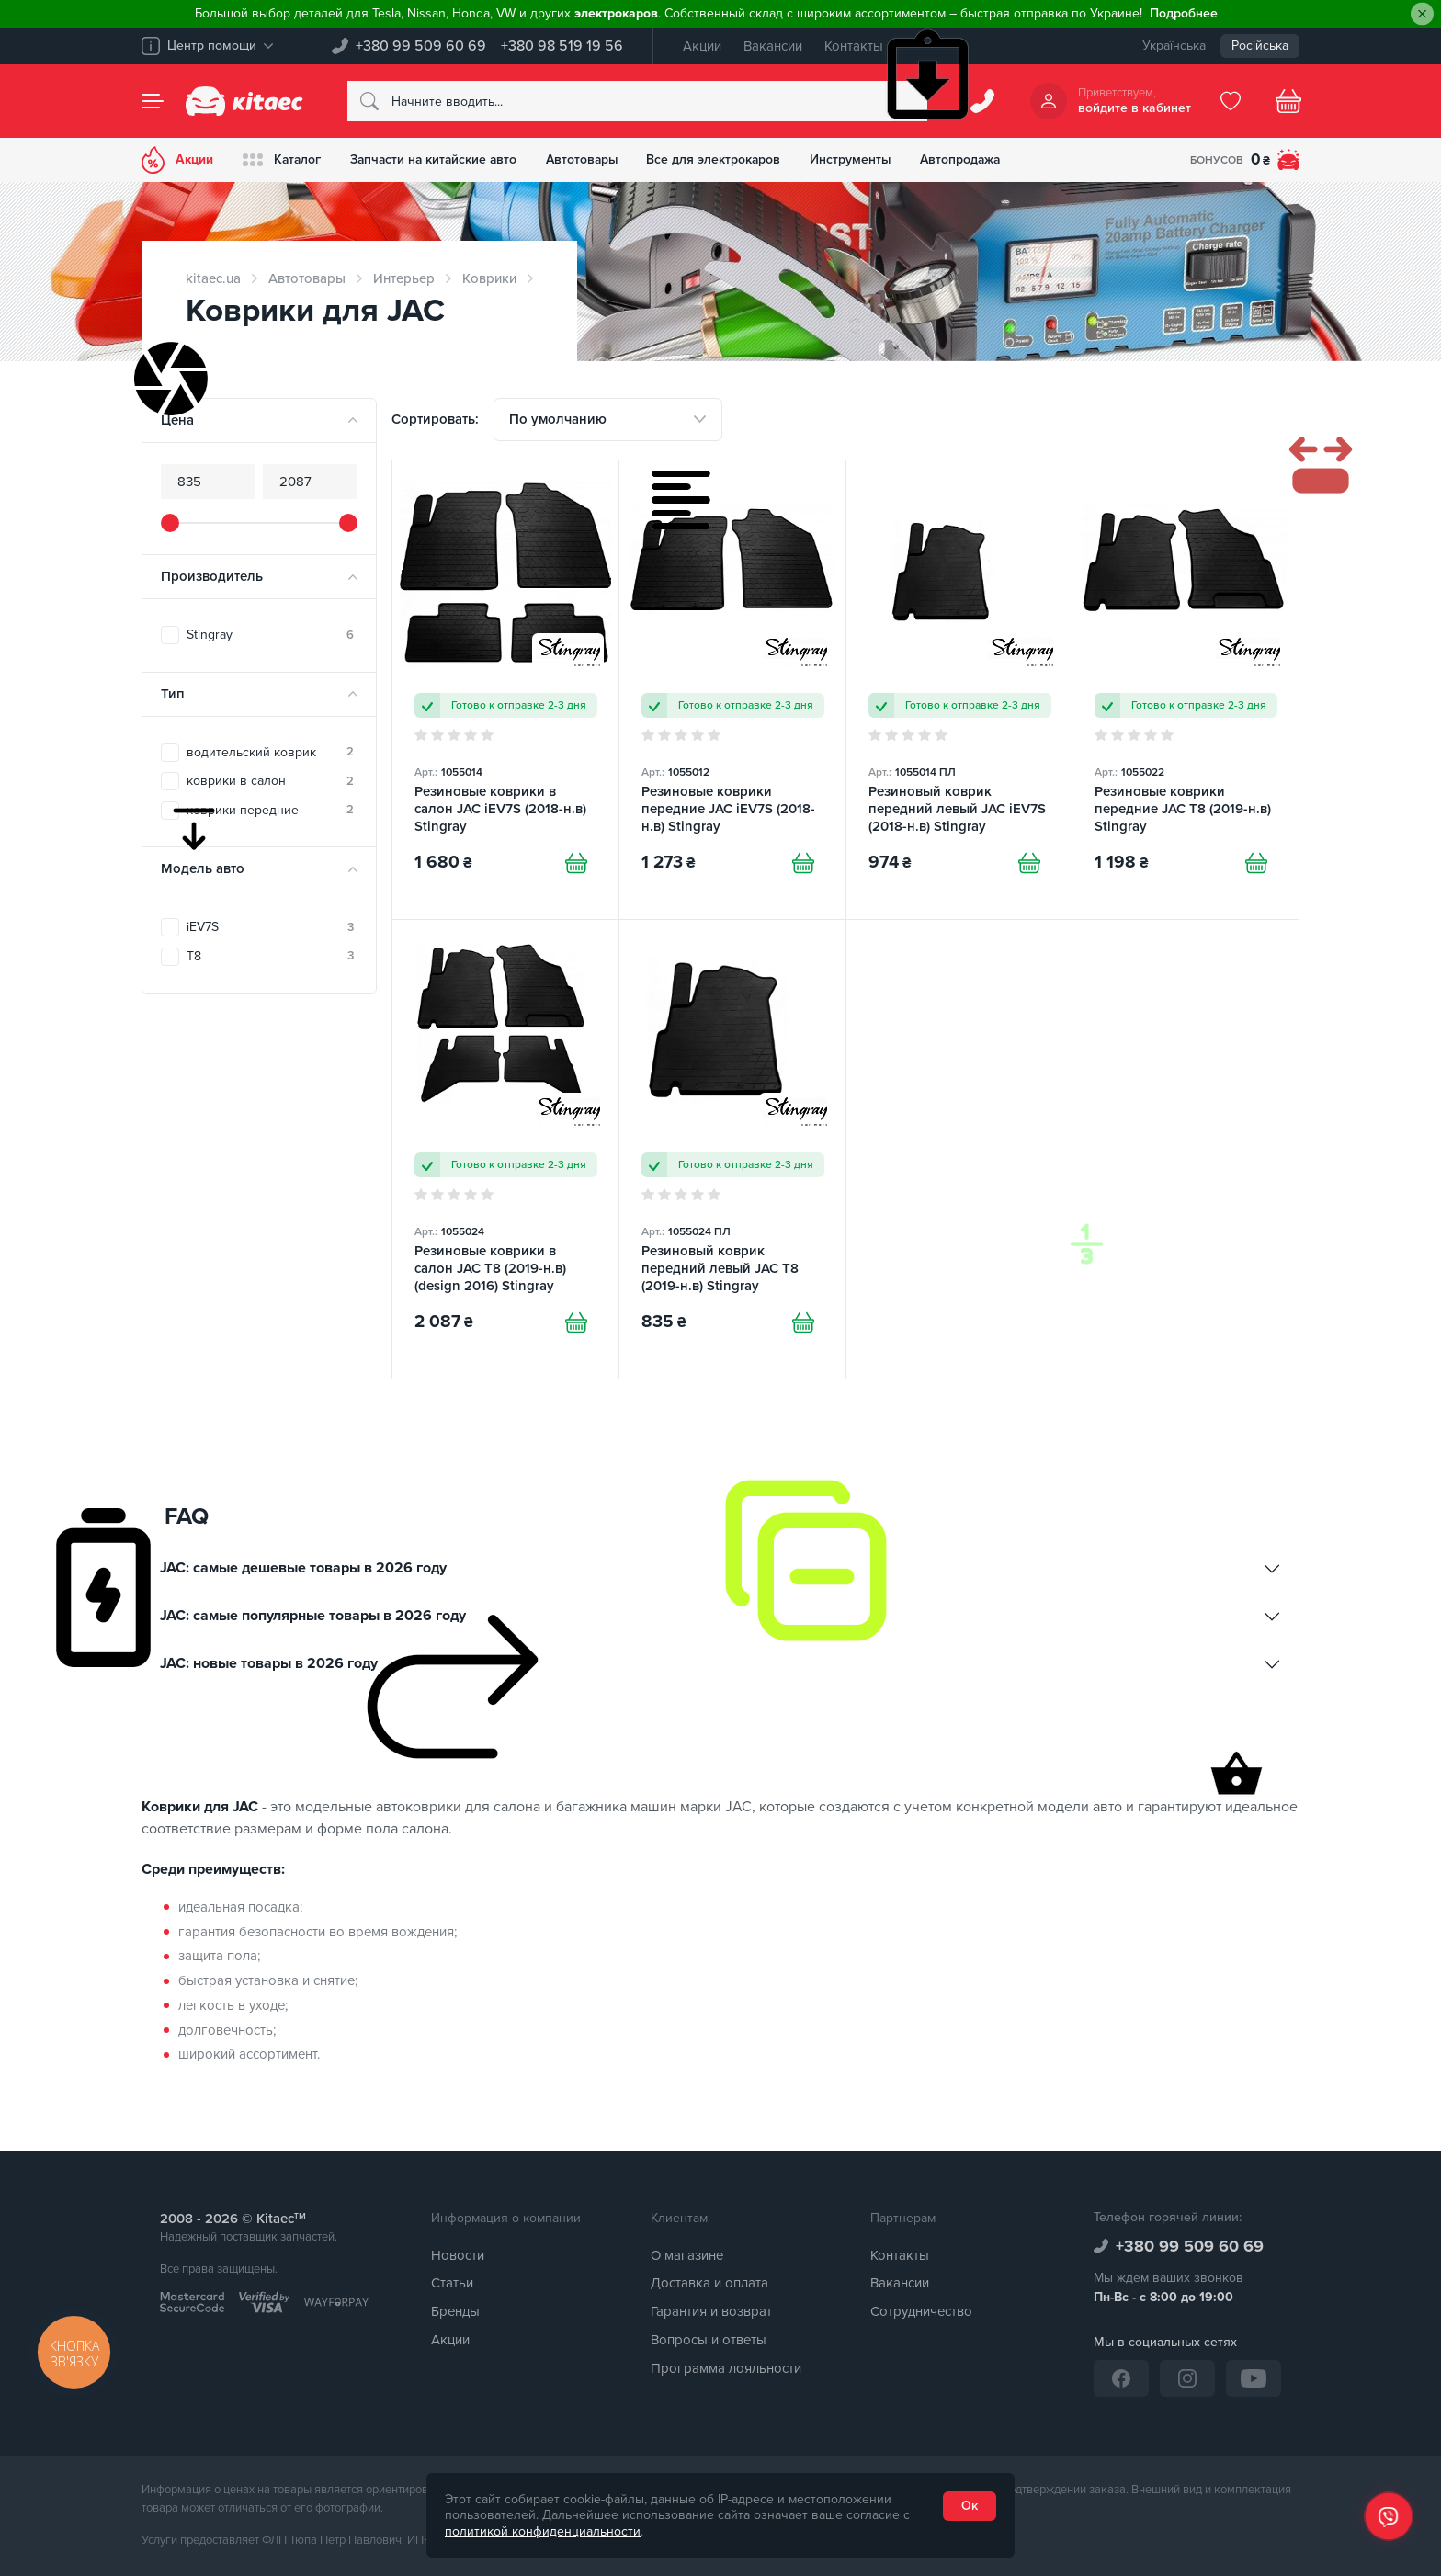  I want to click on download or receive an assignment, so click(927, 78).